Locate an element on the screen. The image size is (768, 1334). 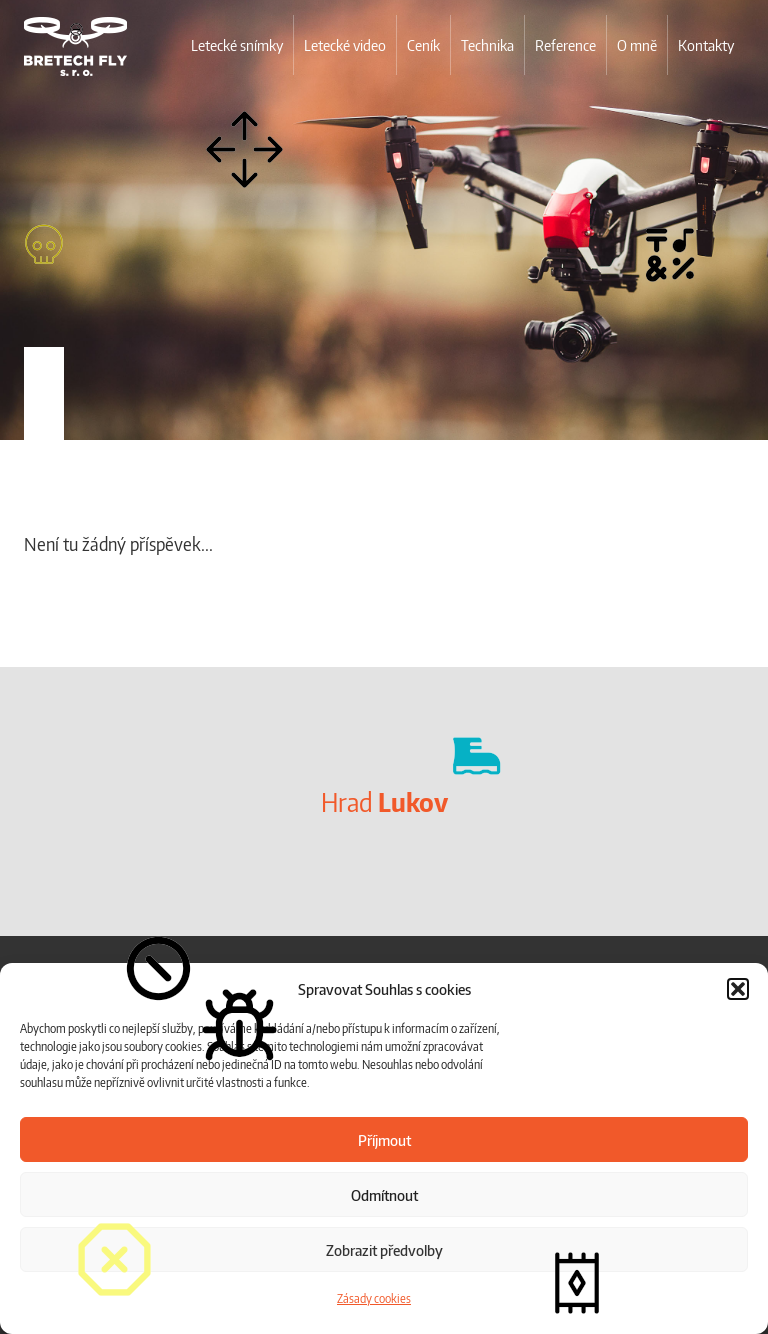
access special characters and symbols keyboard is located at coordinates (670, 255).